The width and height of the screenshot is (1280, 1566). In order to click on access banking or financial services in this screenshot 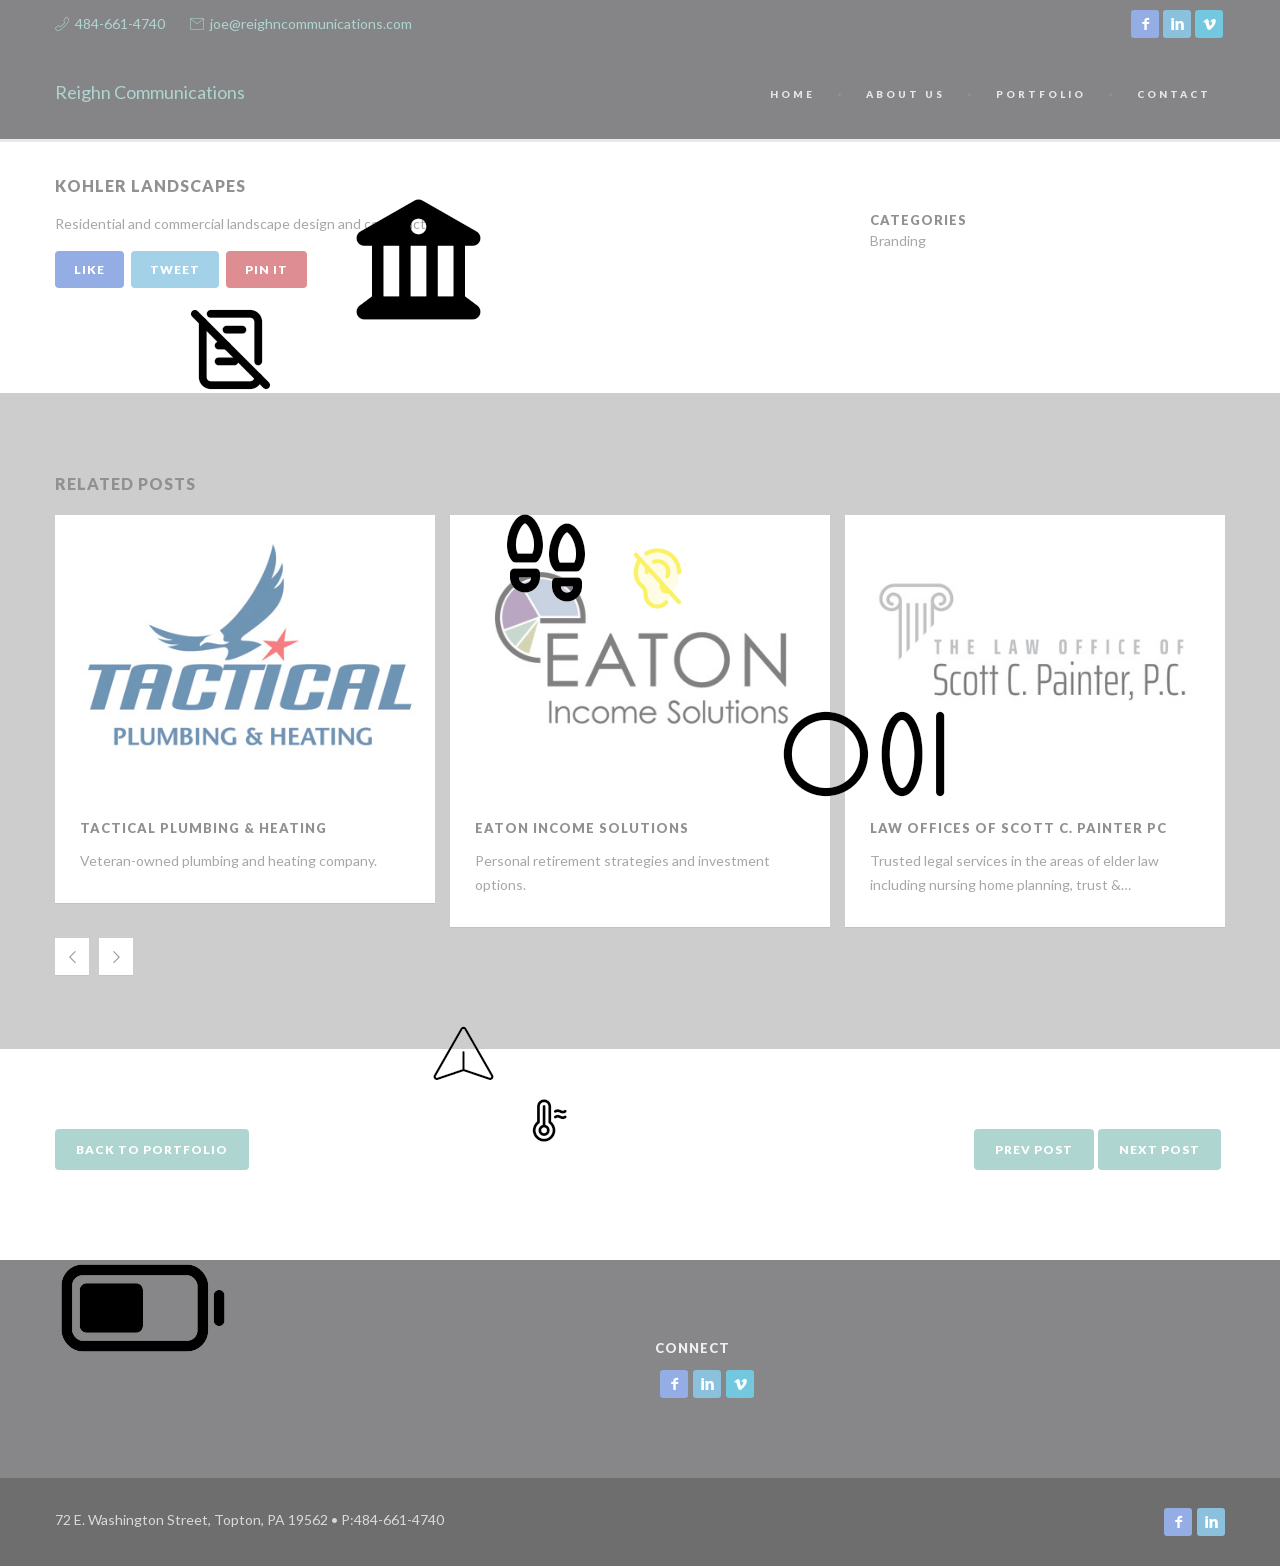, I will do `click(418, 257)`.